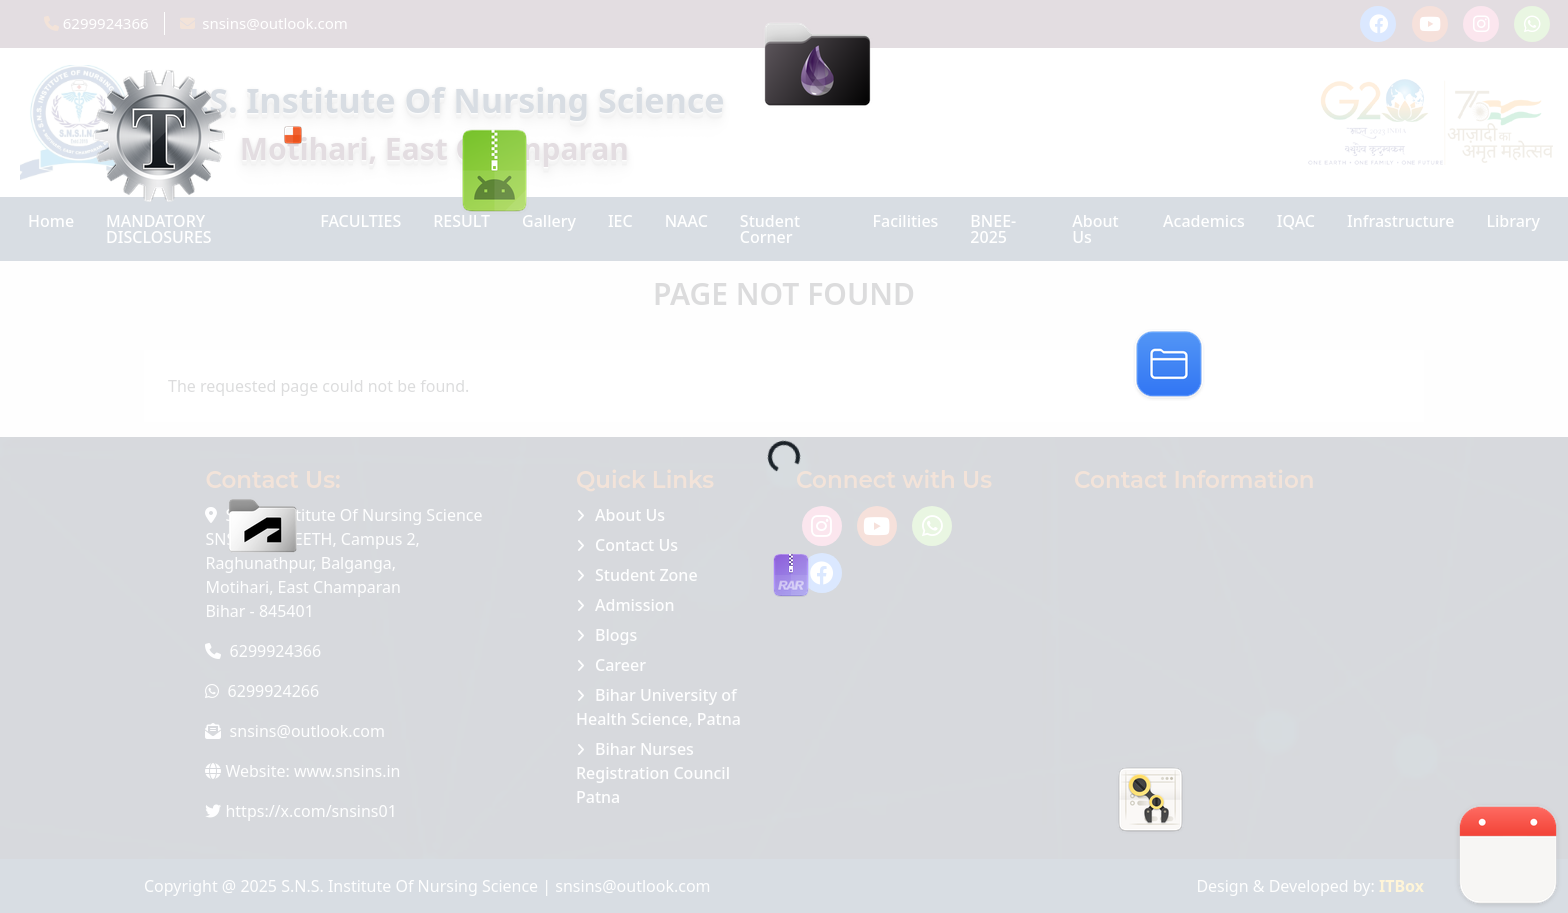  What do you see at coordinates (293, 135) in the screenshot?
I see `switch to the top-left workspace` at bounding box center [293, 135].